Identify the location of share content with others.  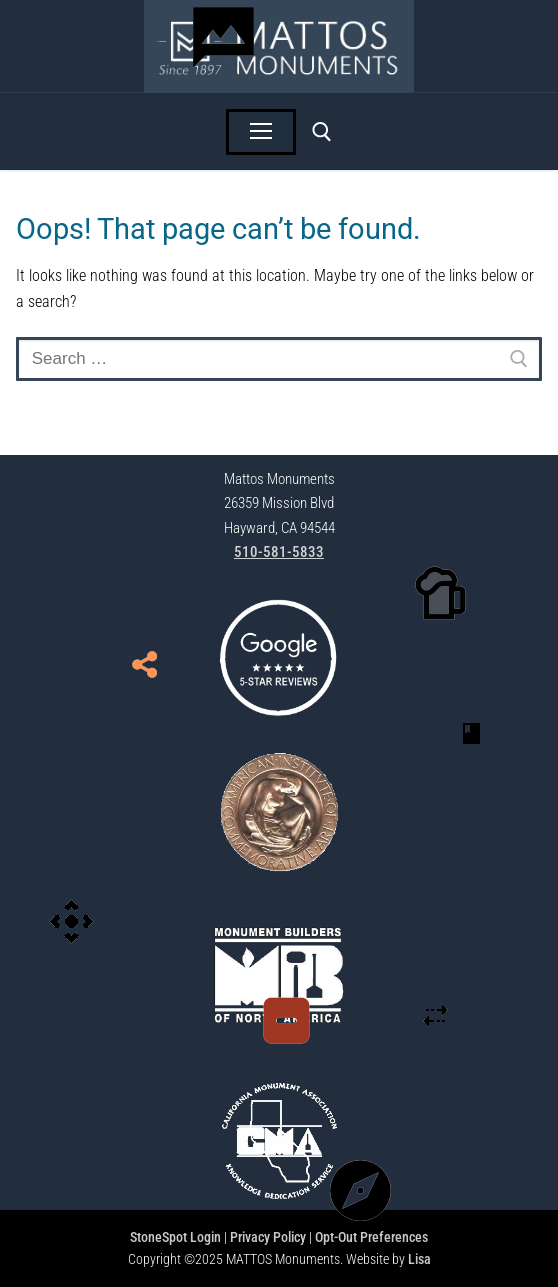
(145, 664).